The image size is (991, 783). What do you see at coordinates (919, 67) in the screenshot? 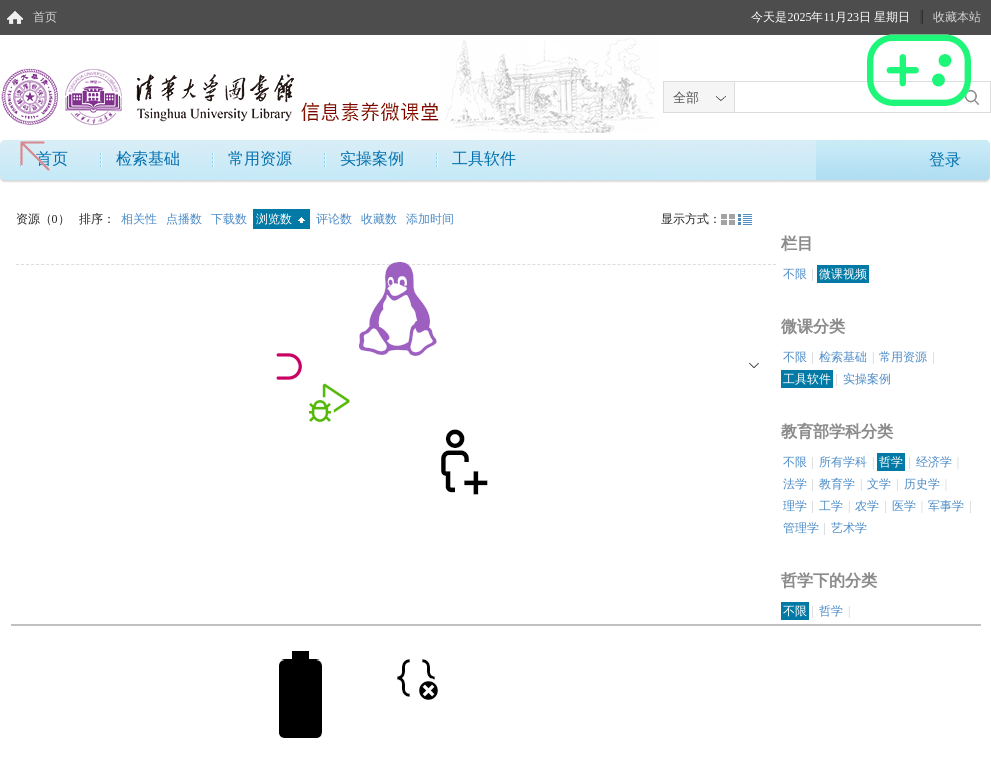
I see `open game-related files or projects` at bounding box center [919, 67].